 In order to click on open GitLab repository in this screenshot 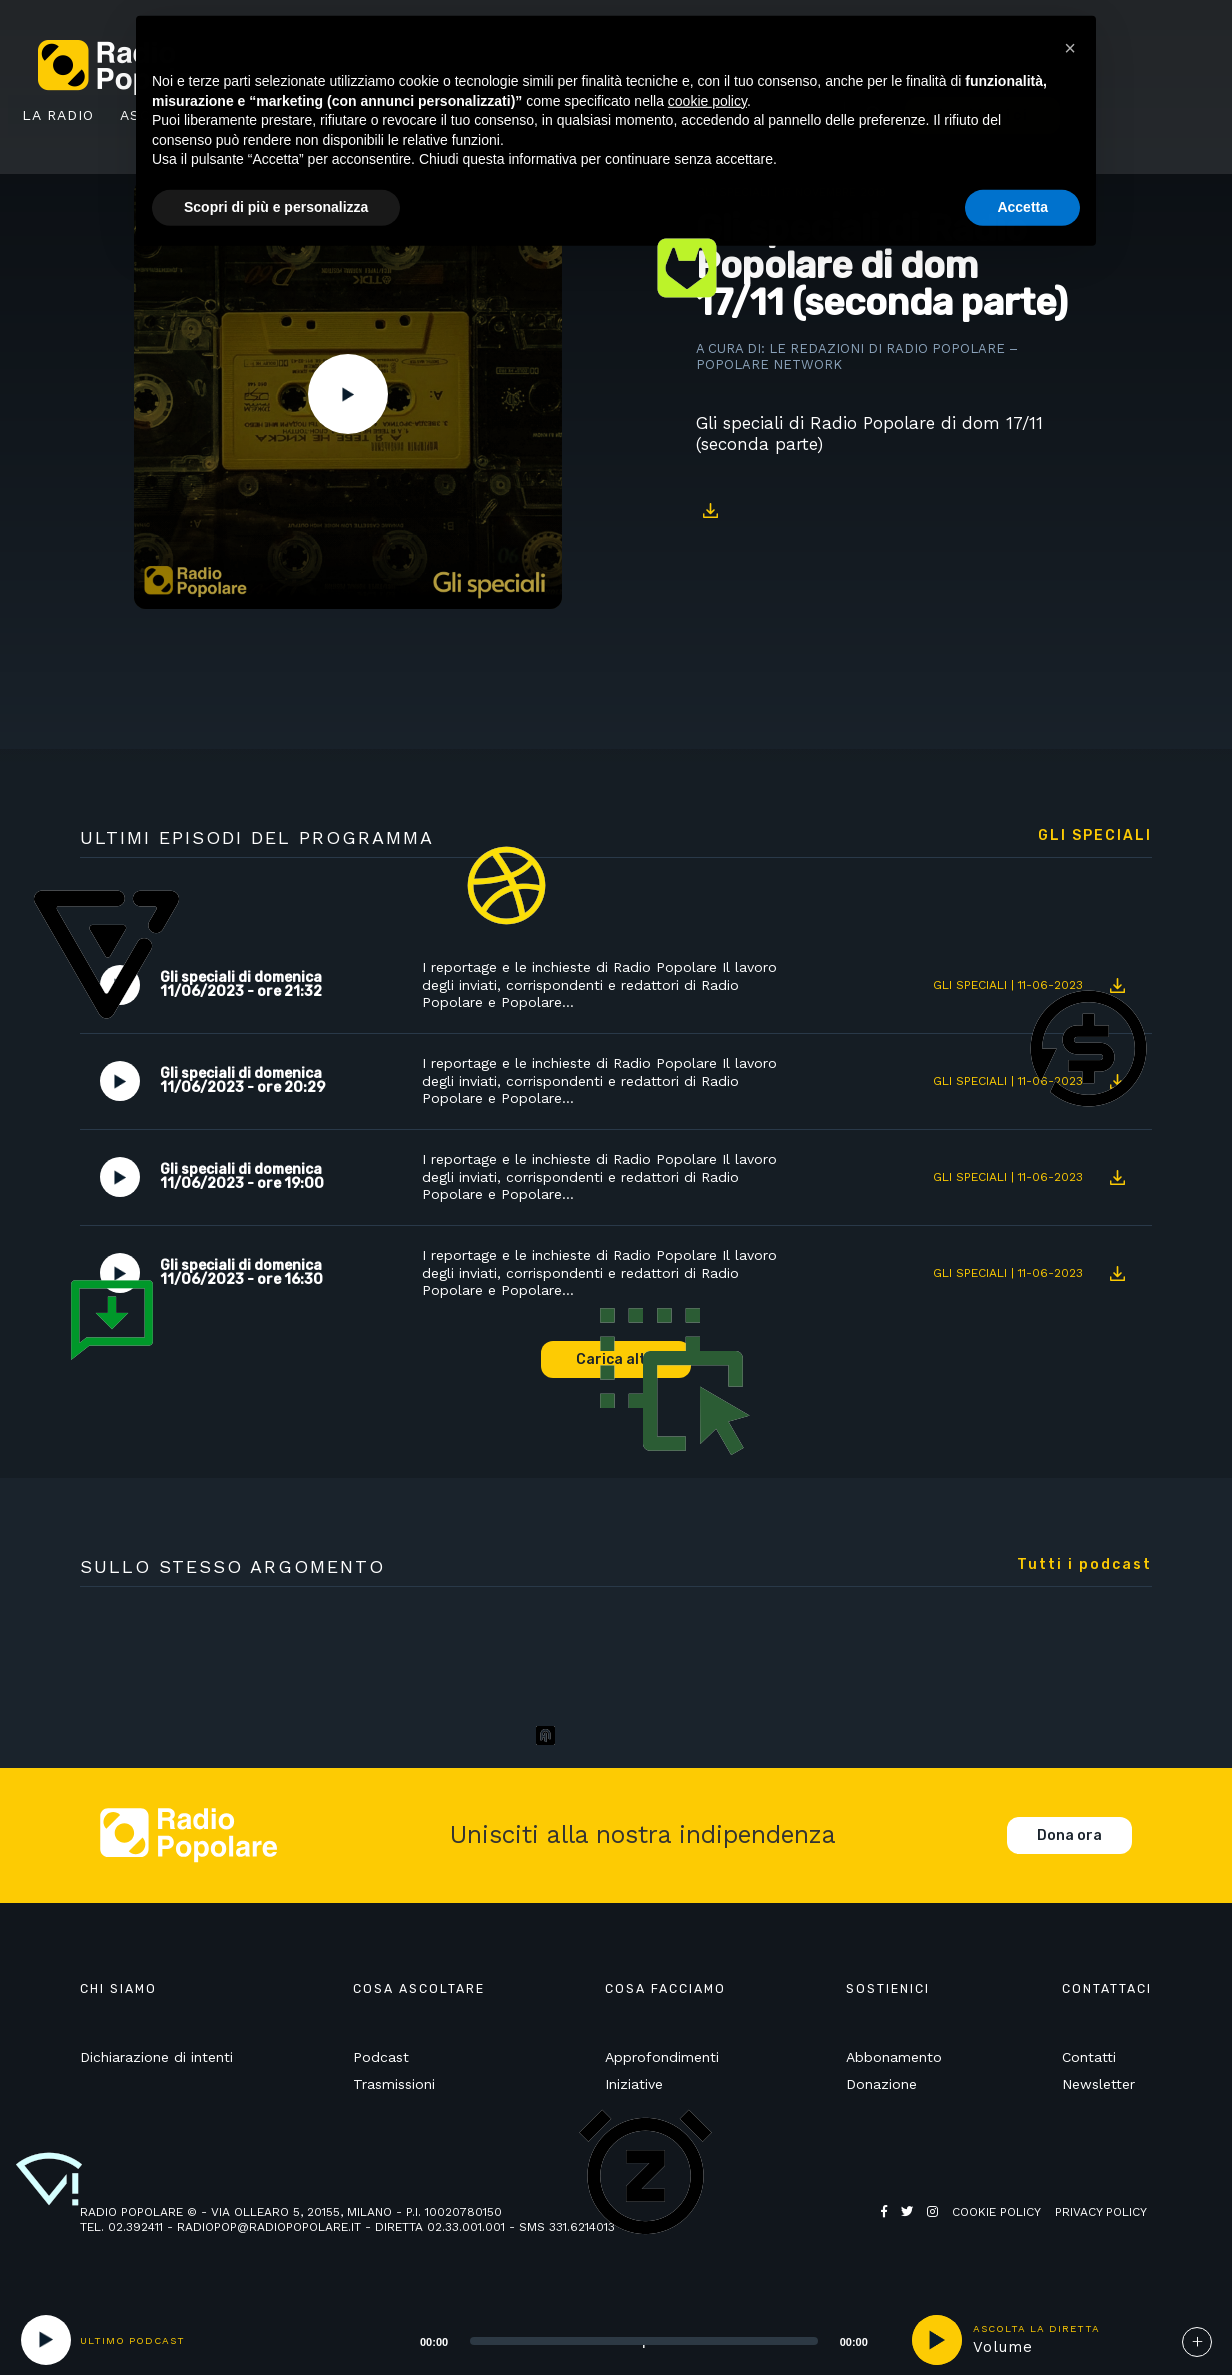, I will do `click(687, 268)`.